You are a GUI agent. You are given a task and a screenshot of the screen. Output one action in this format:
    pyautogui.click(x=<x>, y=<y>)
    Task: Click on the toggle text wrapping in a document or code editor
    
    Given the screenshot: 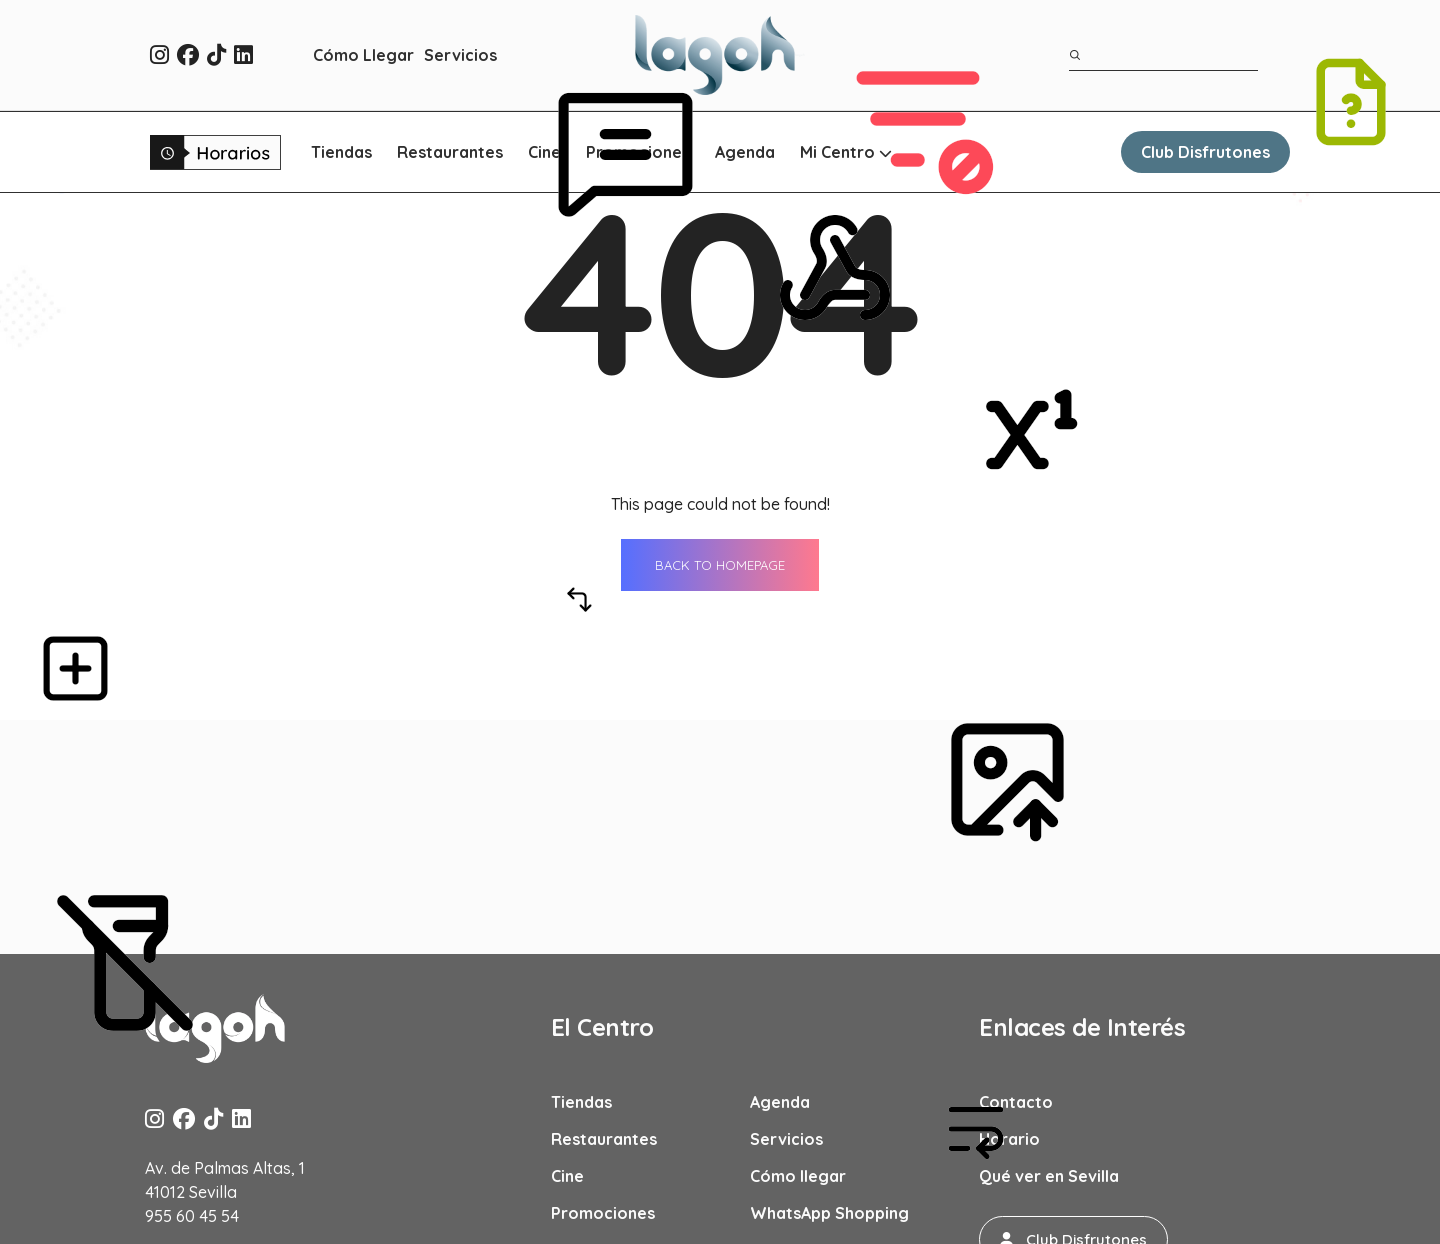 What is the action you would take?
    pyautogui.click(x=976, y=1129)
    